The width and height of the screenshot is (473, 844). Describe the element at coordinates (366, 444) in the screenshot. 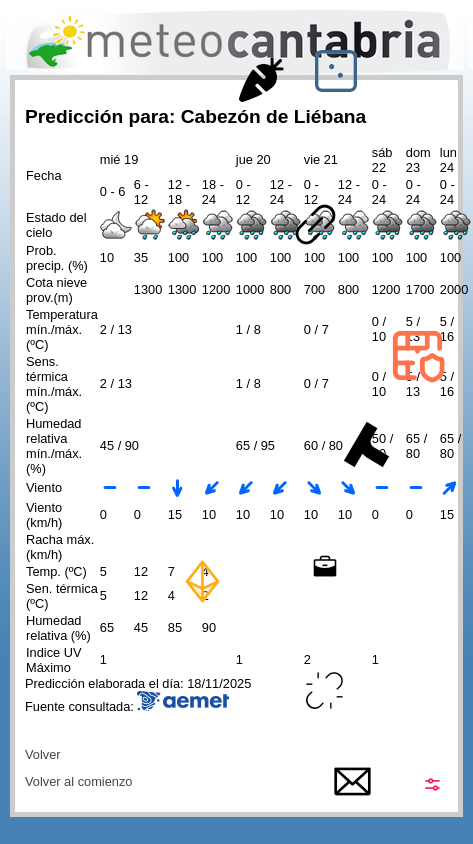

I see `trapeze app or service branding` at that location.